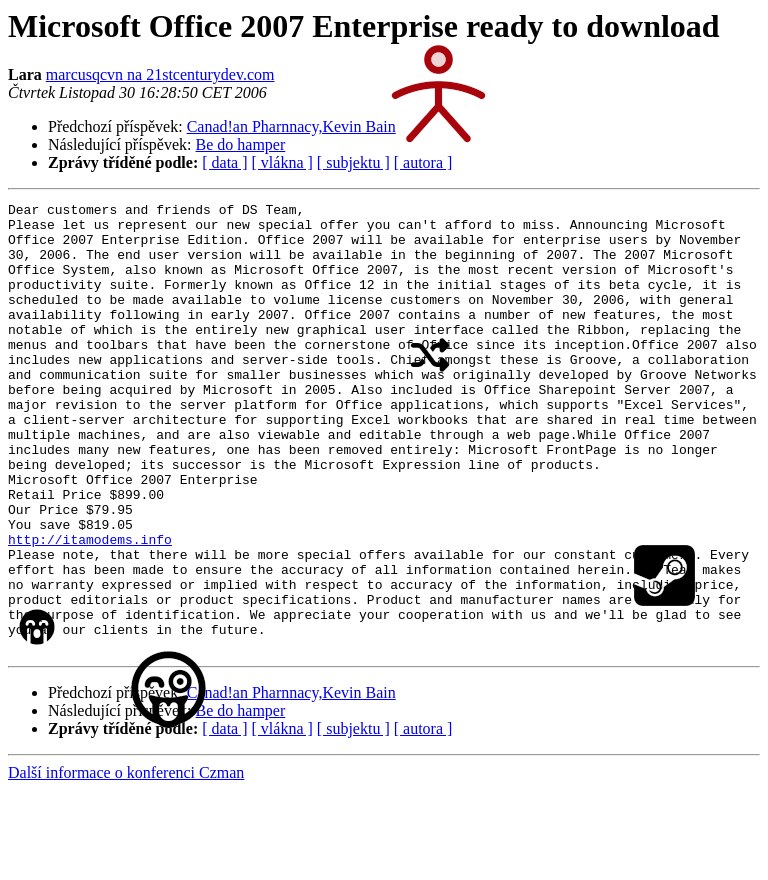 The width and height of the screenshot is (768, 880). I want to click on add a playful or silly reaction to a message, so click(168, 688).